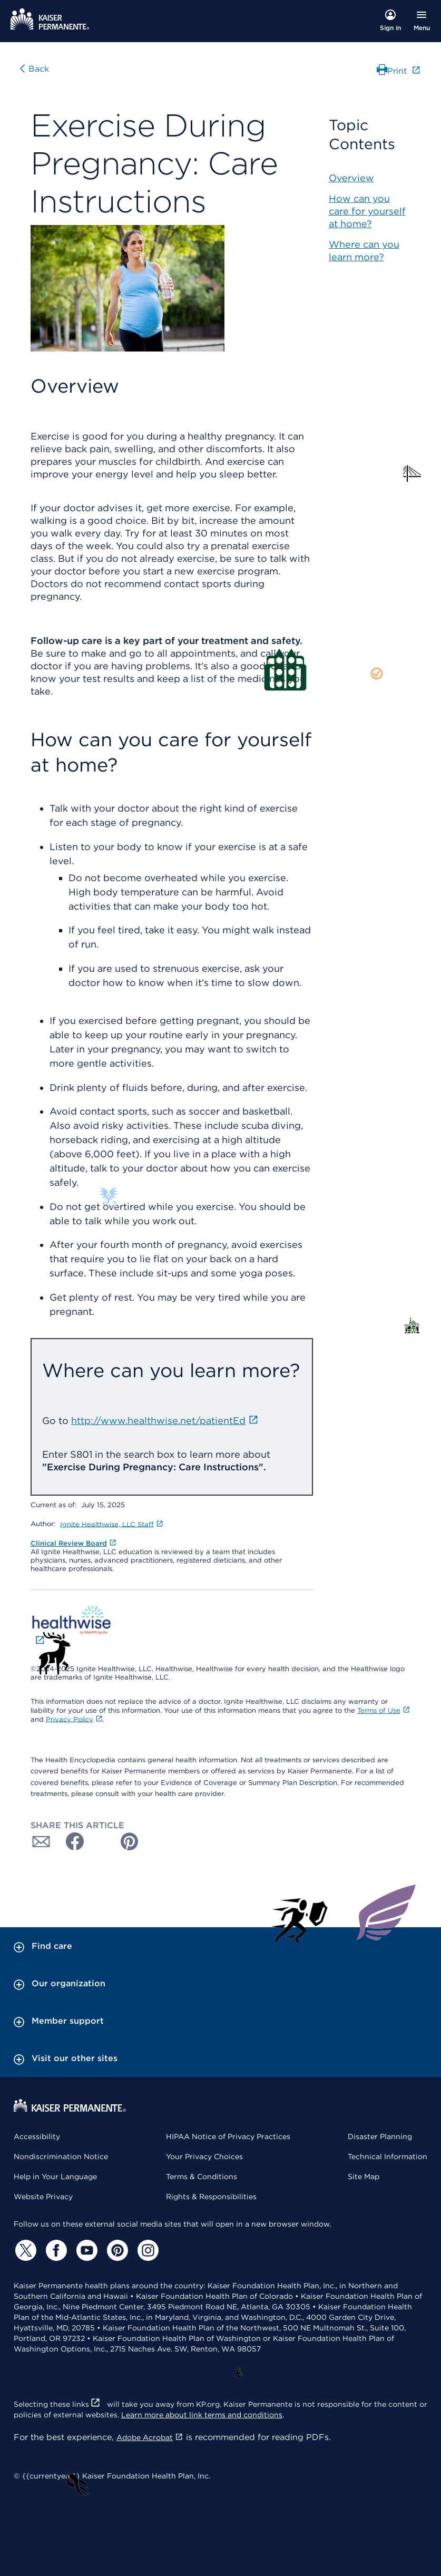 This screenshot has height=2576, width=441. Describe the element at coordinates (377, 674) in the screenshot. I see `indicates a confirmed or completed action` at that location.